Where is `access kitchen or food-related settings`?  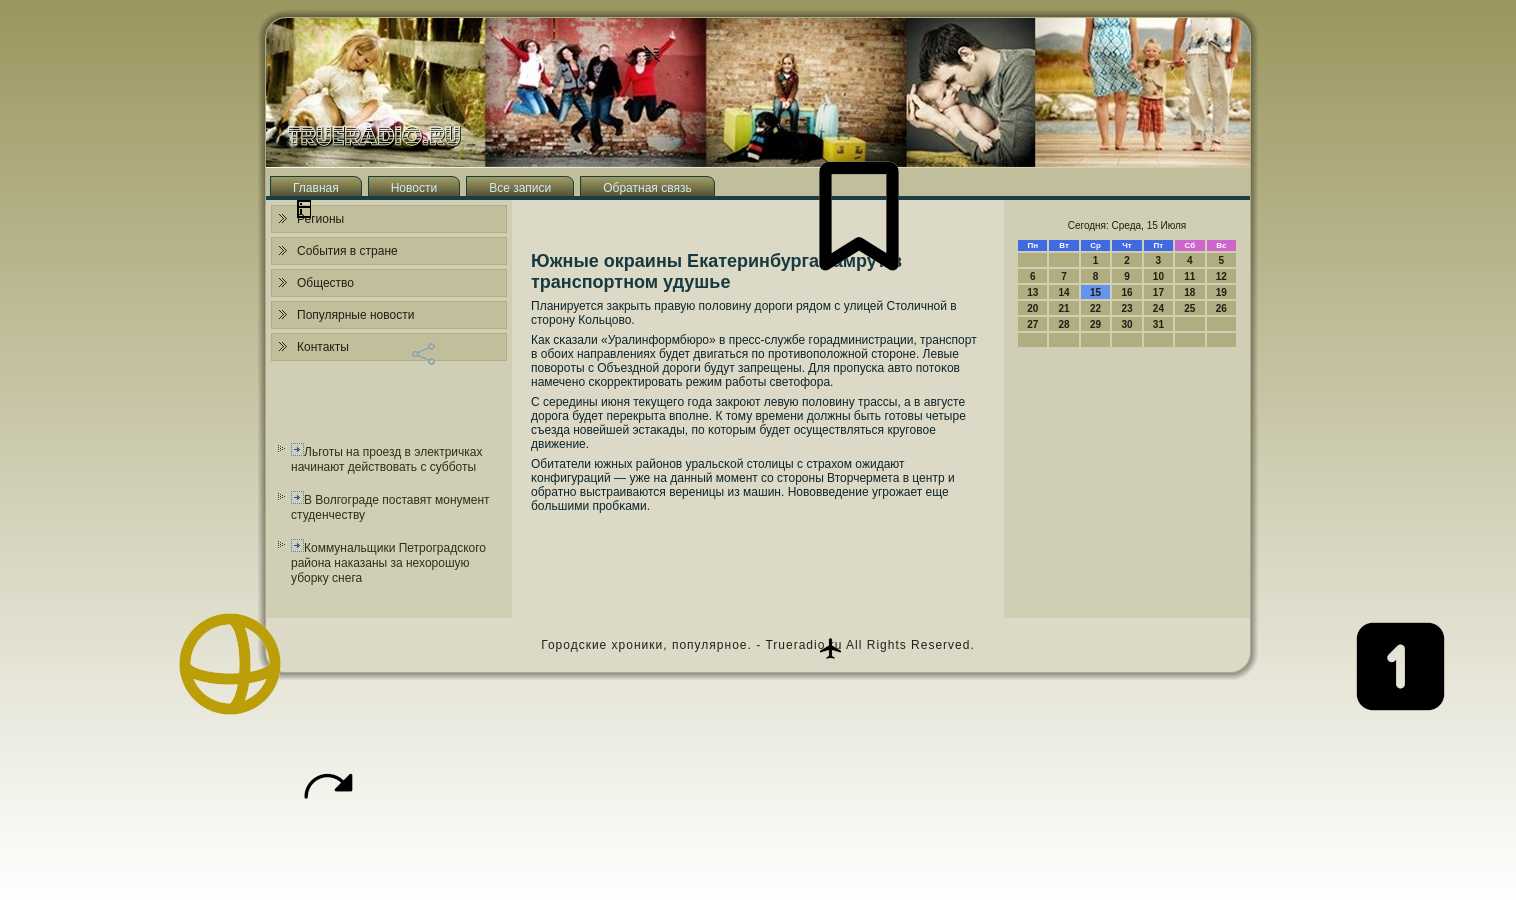
access kitchen or food-related settings is located at coordinates (304, 209).